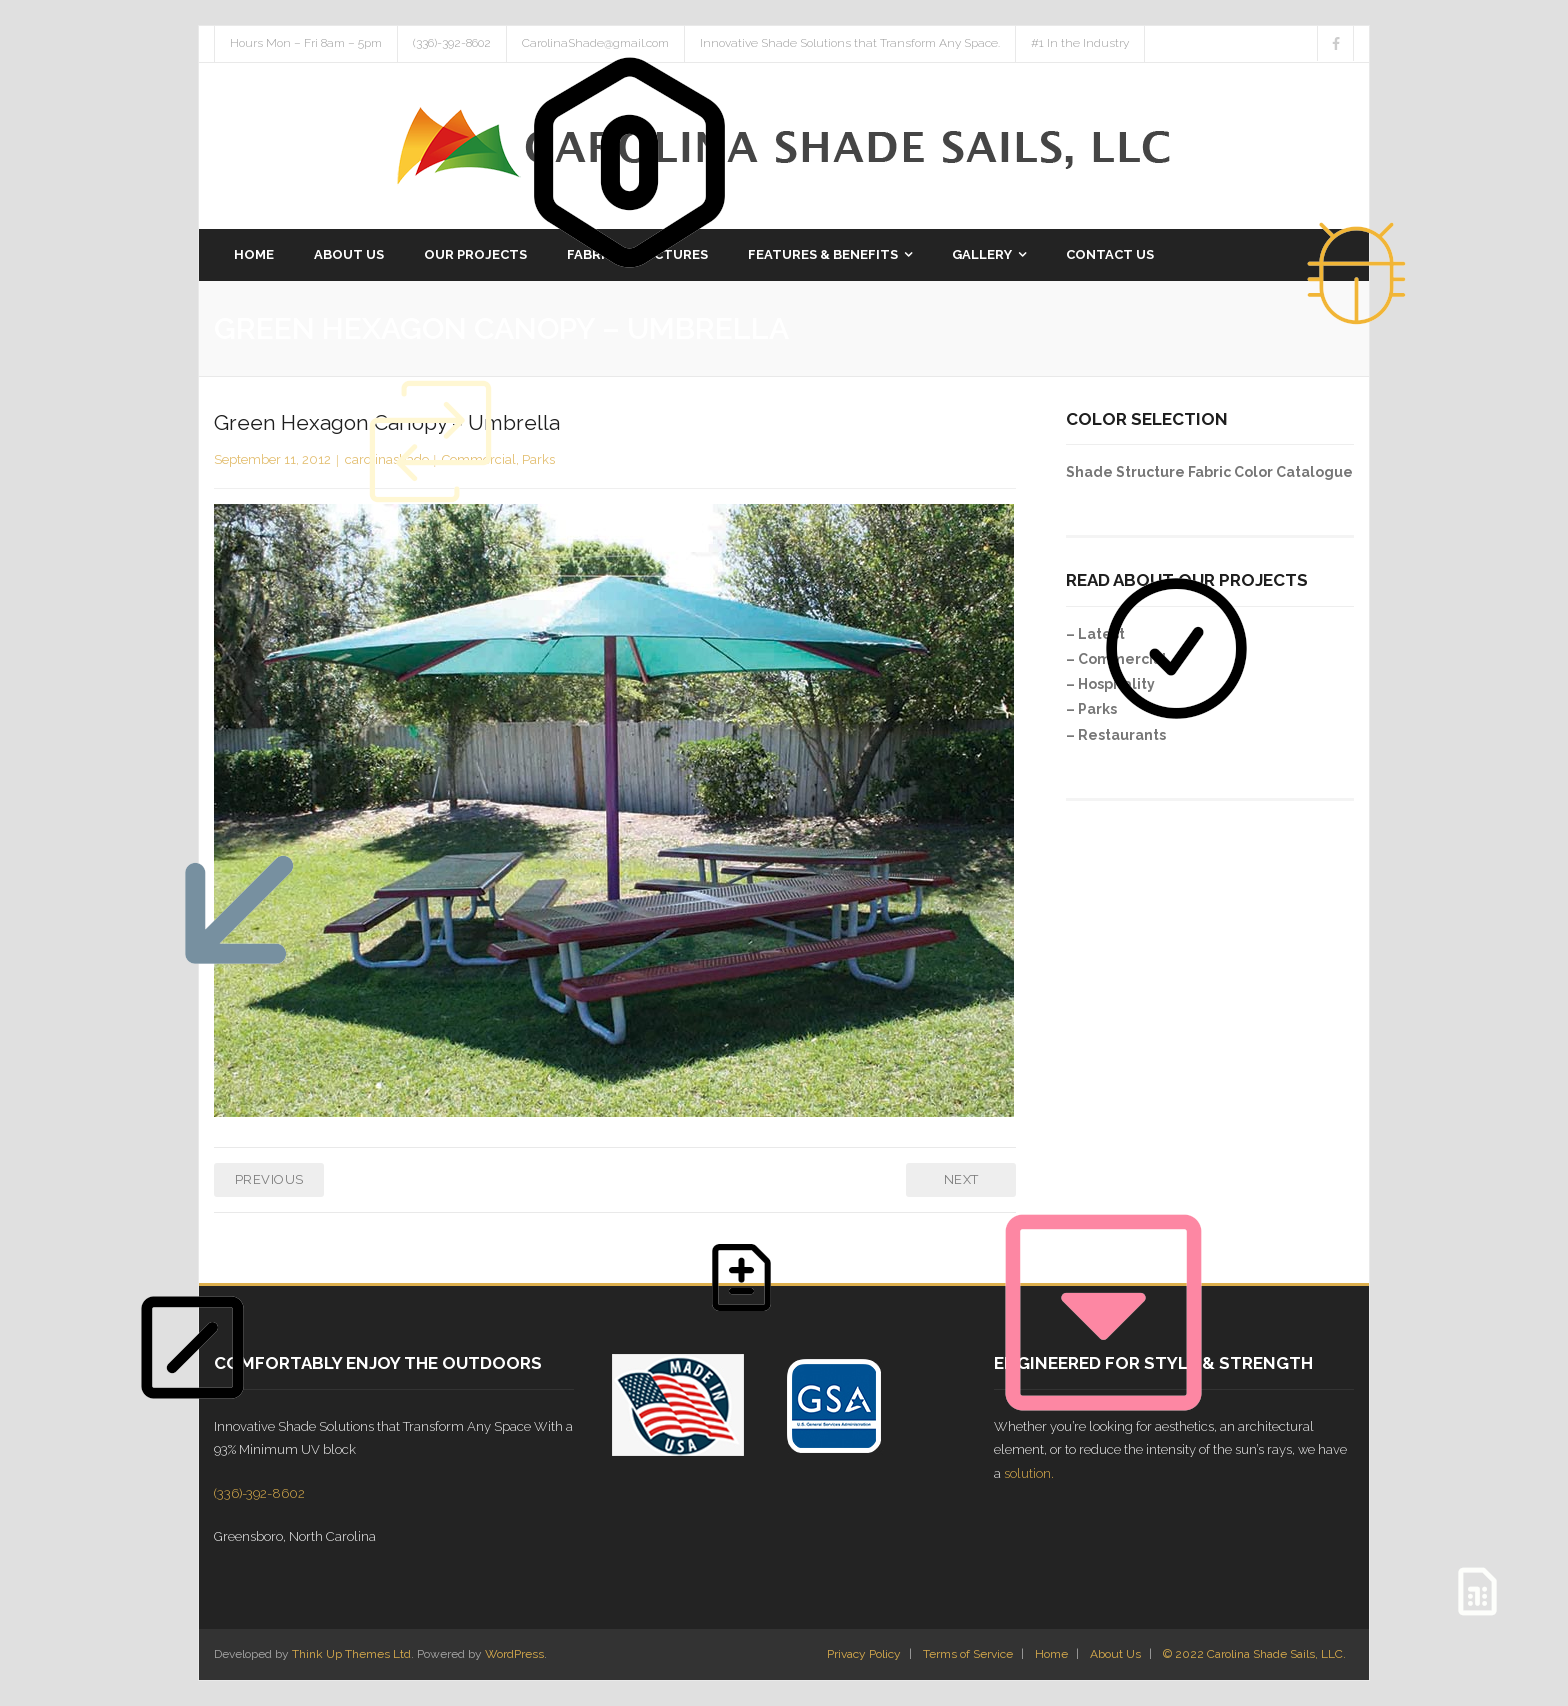 Image resolution: width=1568 pixels, height=1706 pixels. I want to click on view file differences or changes, so click(741, 1277).